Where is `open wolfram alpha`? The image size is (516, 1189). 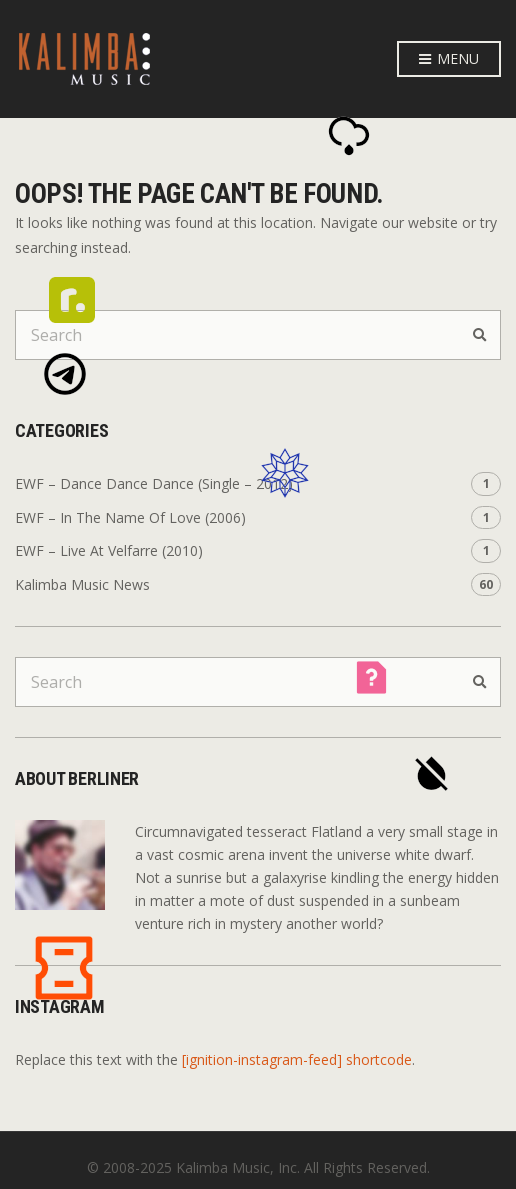
open wolfram alpha is located at coordinates (285, 473).